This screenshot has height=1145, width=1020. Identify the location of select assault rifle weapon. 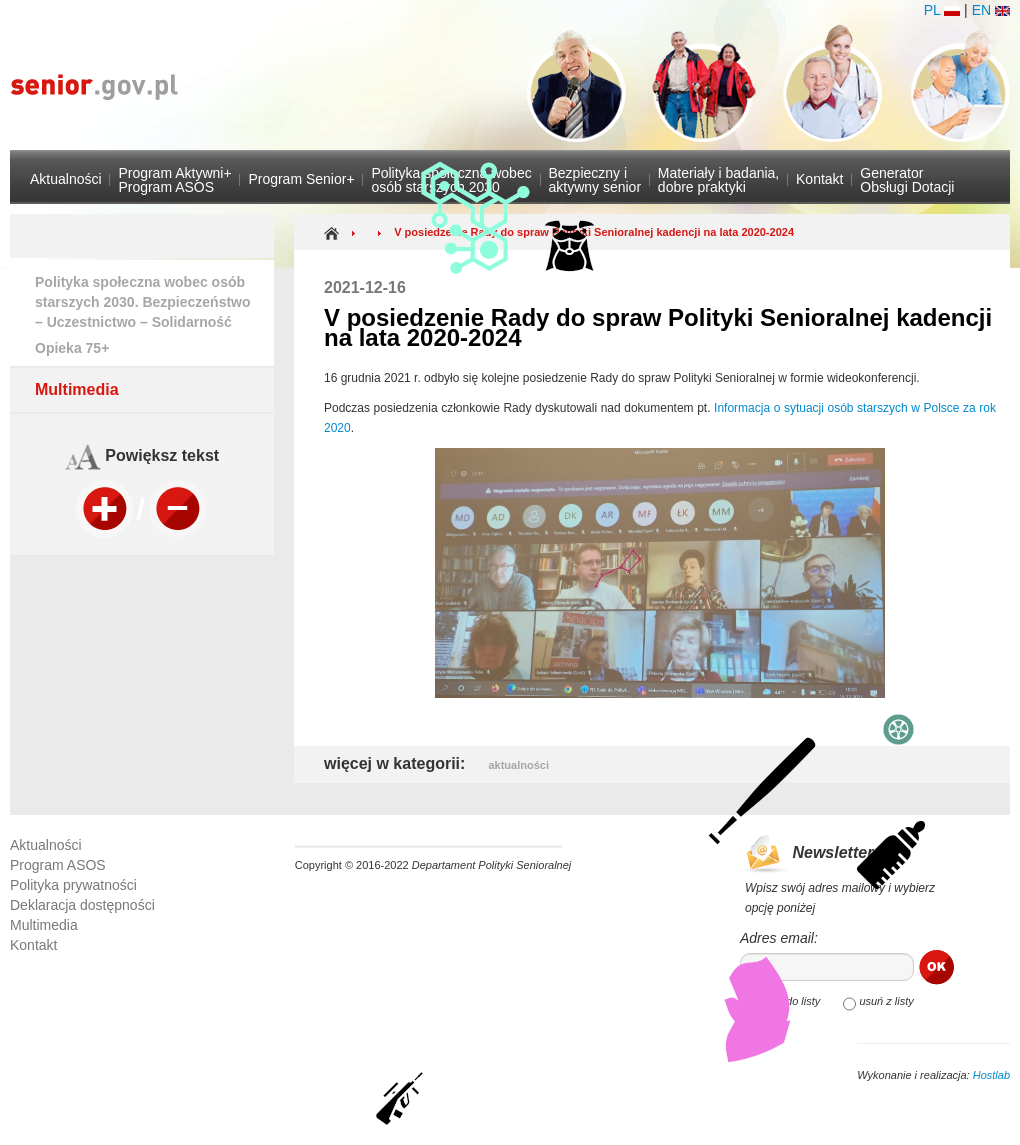
(399, 1098).